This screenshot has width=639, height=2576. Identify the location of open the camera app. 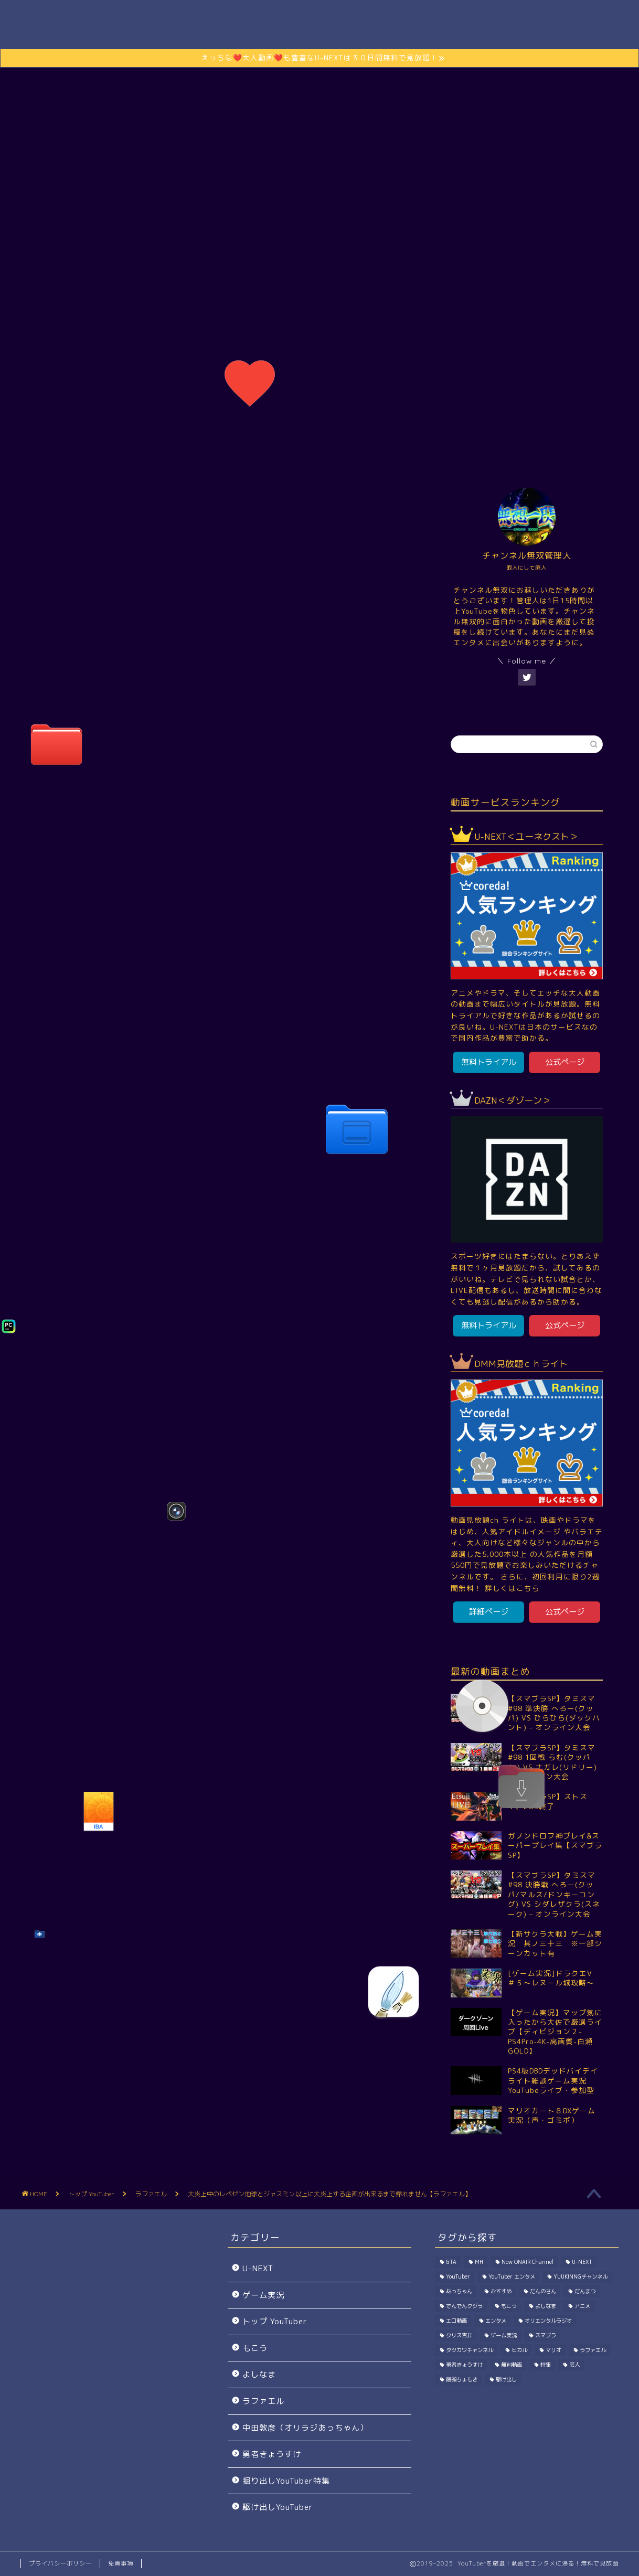
(176, 1511).